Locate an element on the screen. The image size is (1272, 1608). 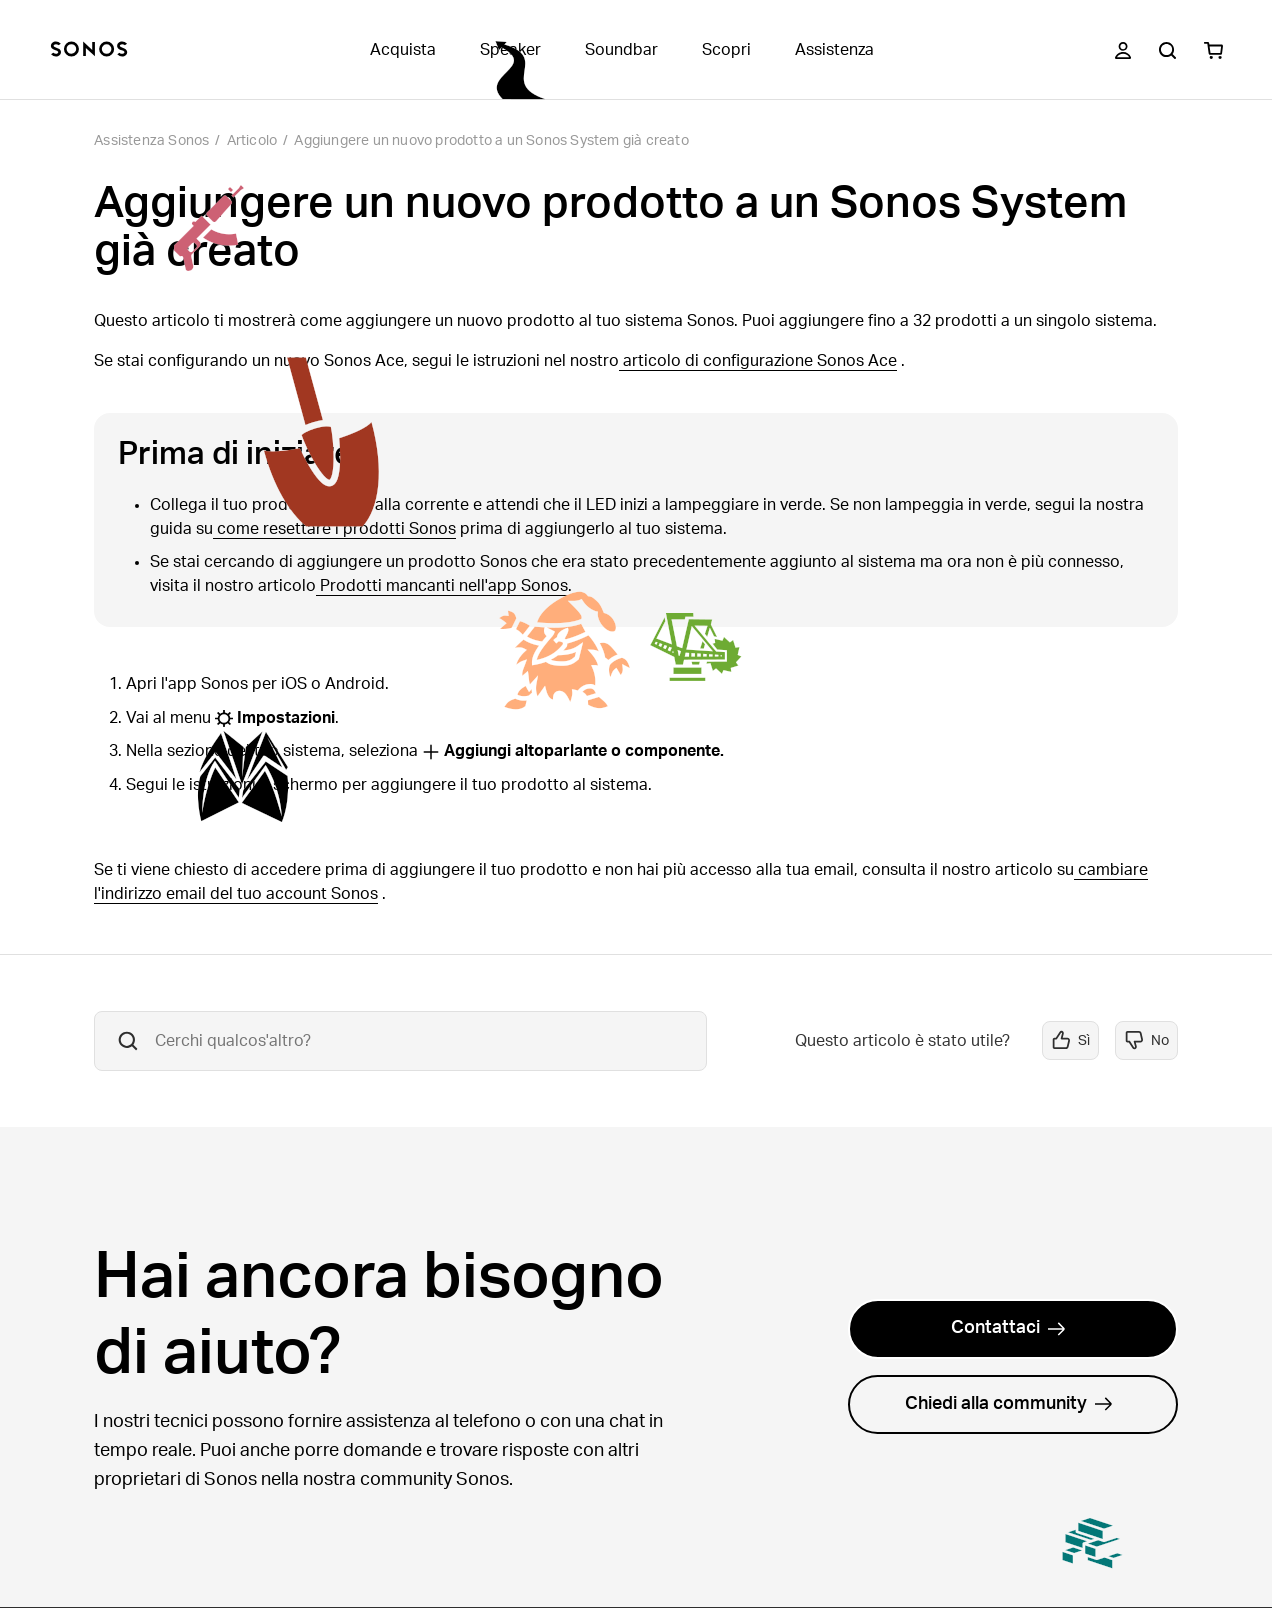
enemy character or hostile NPC indicator is located at coordinates (564, 650).